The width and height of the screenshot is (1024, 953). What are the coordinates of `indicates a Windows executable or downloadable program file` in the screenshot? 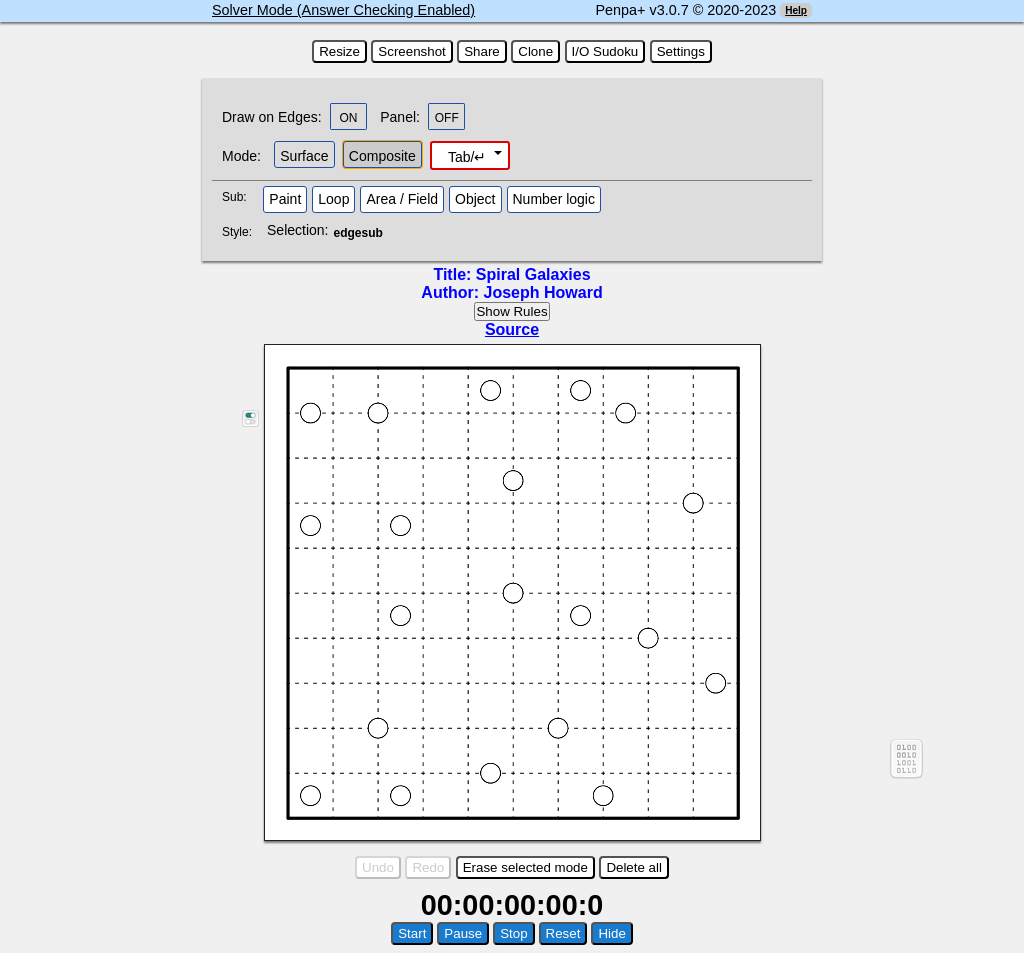 It's located at (906, 758).